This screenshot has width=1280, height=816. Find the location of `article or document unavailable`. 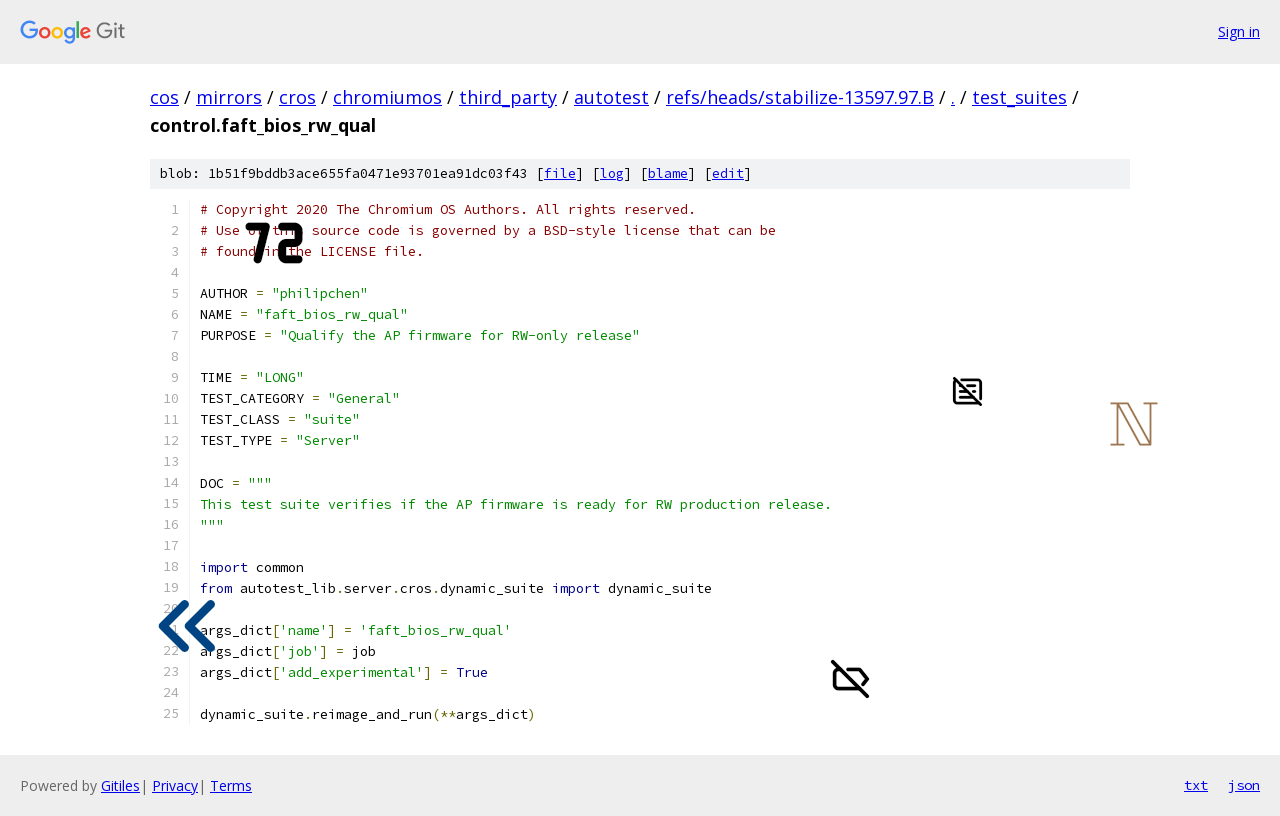

article or document unavailable is located at coordinates (967, 391).